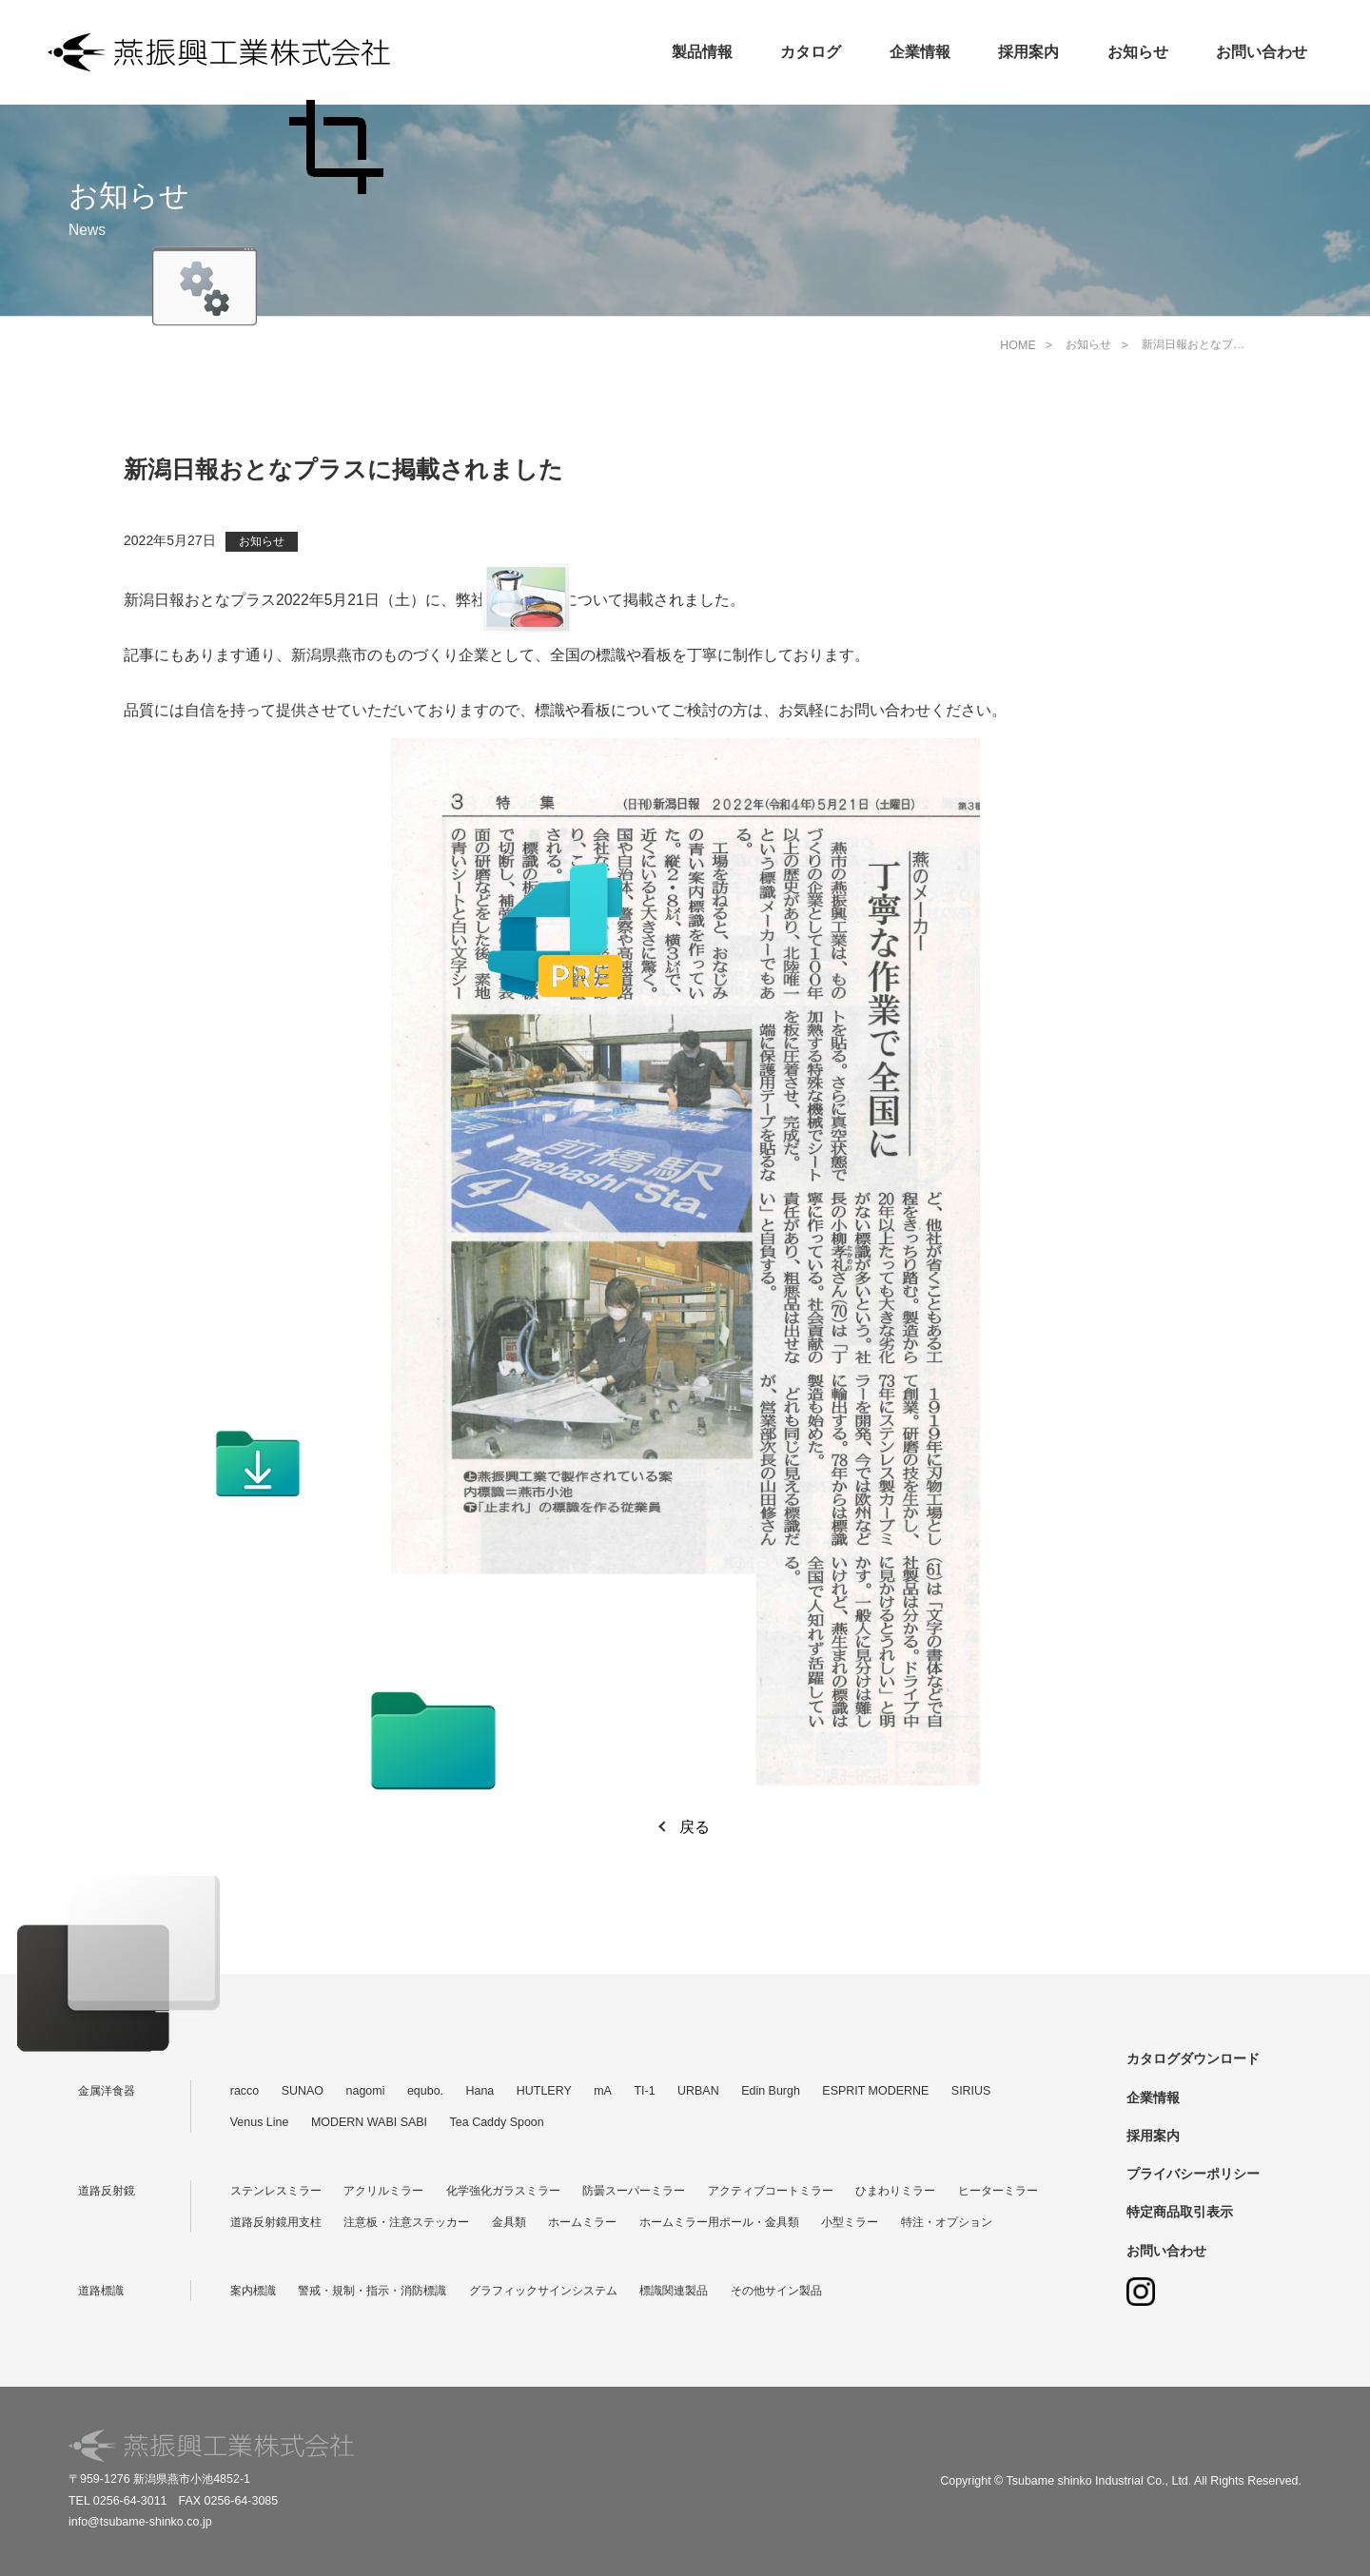 Image resolution: width=1370 pixels, height=2576 pixels. Describe the element at coordinates (118, 1967) in the screenshot. I see `open task view to see all open windows` at that location.